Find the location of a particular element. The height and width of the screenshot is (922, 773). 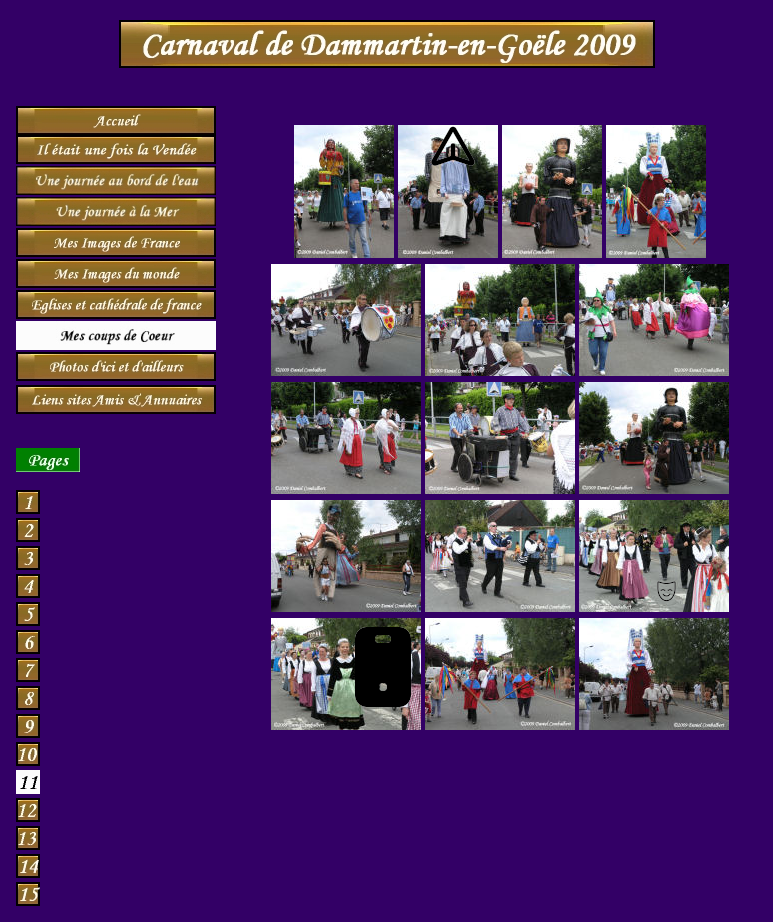

access theater or entertainment mode is located at coordinates (666, 590).